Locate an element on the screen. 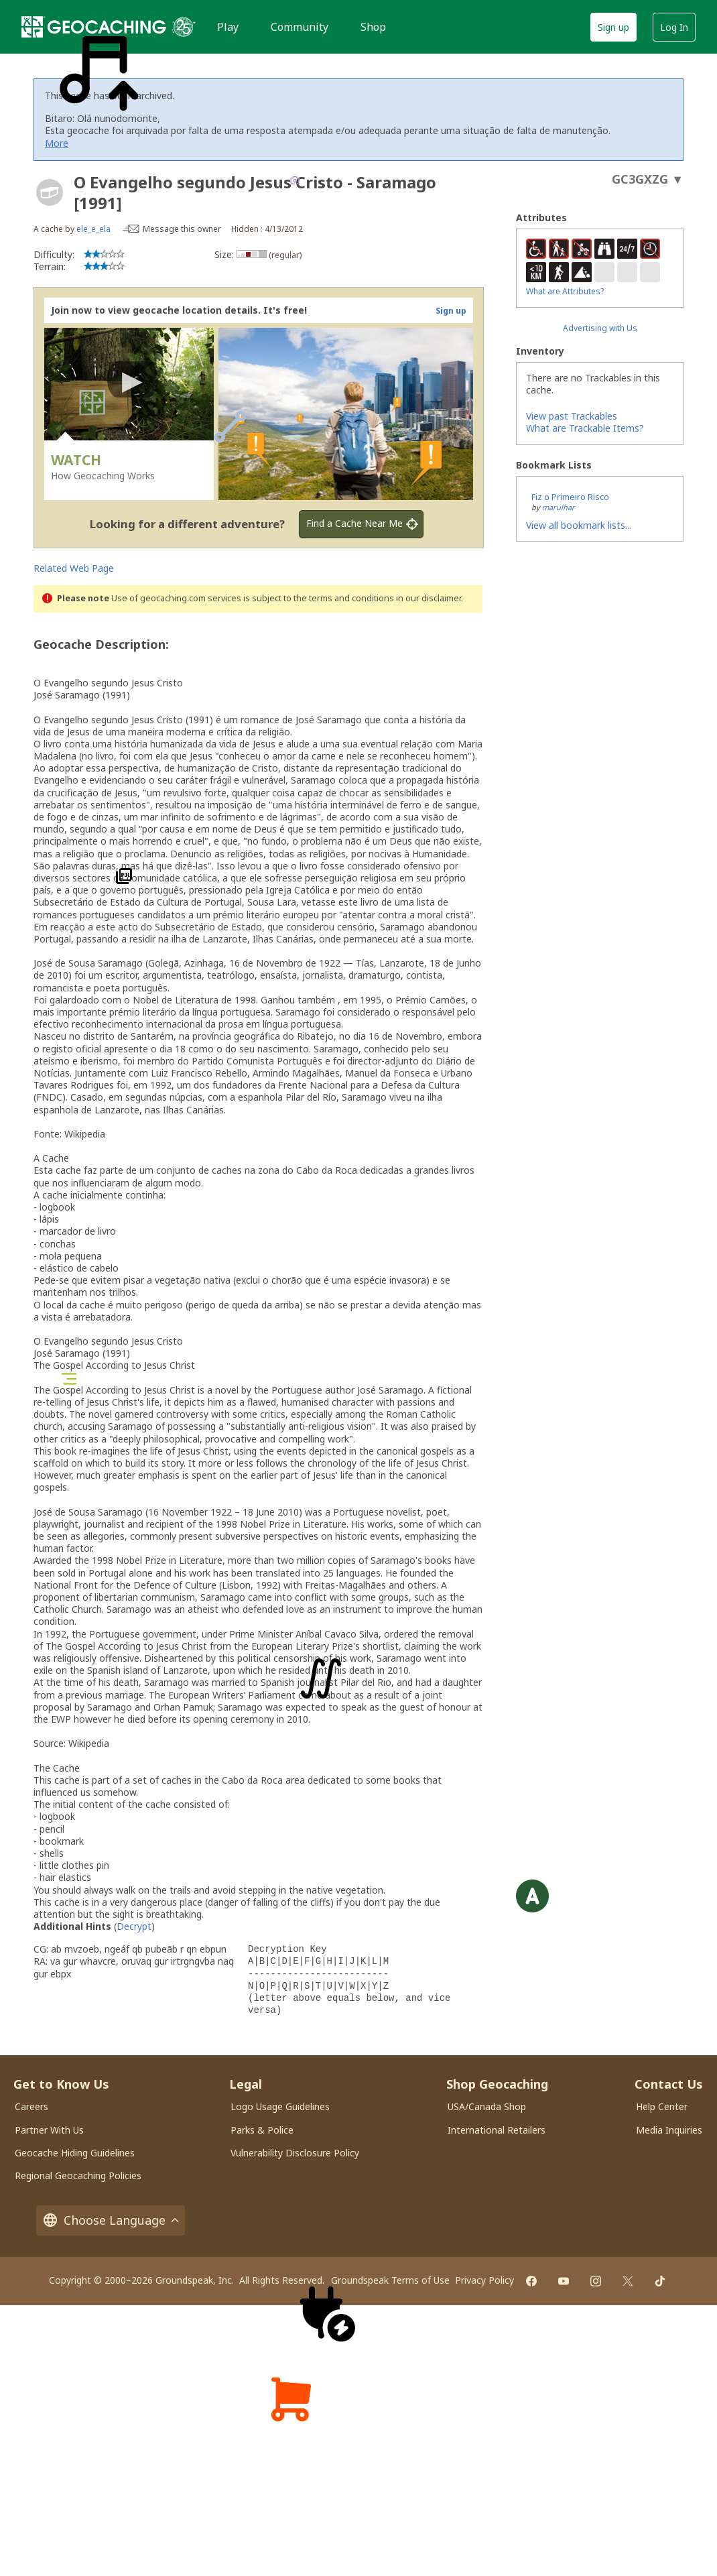 The height and width of the screenshot is (2576, 717). increase music volume is located at coordinates (97, 70).